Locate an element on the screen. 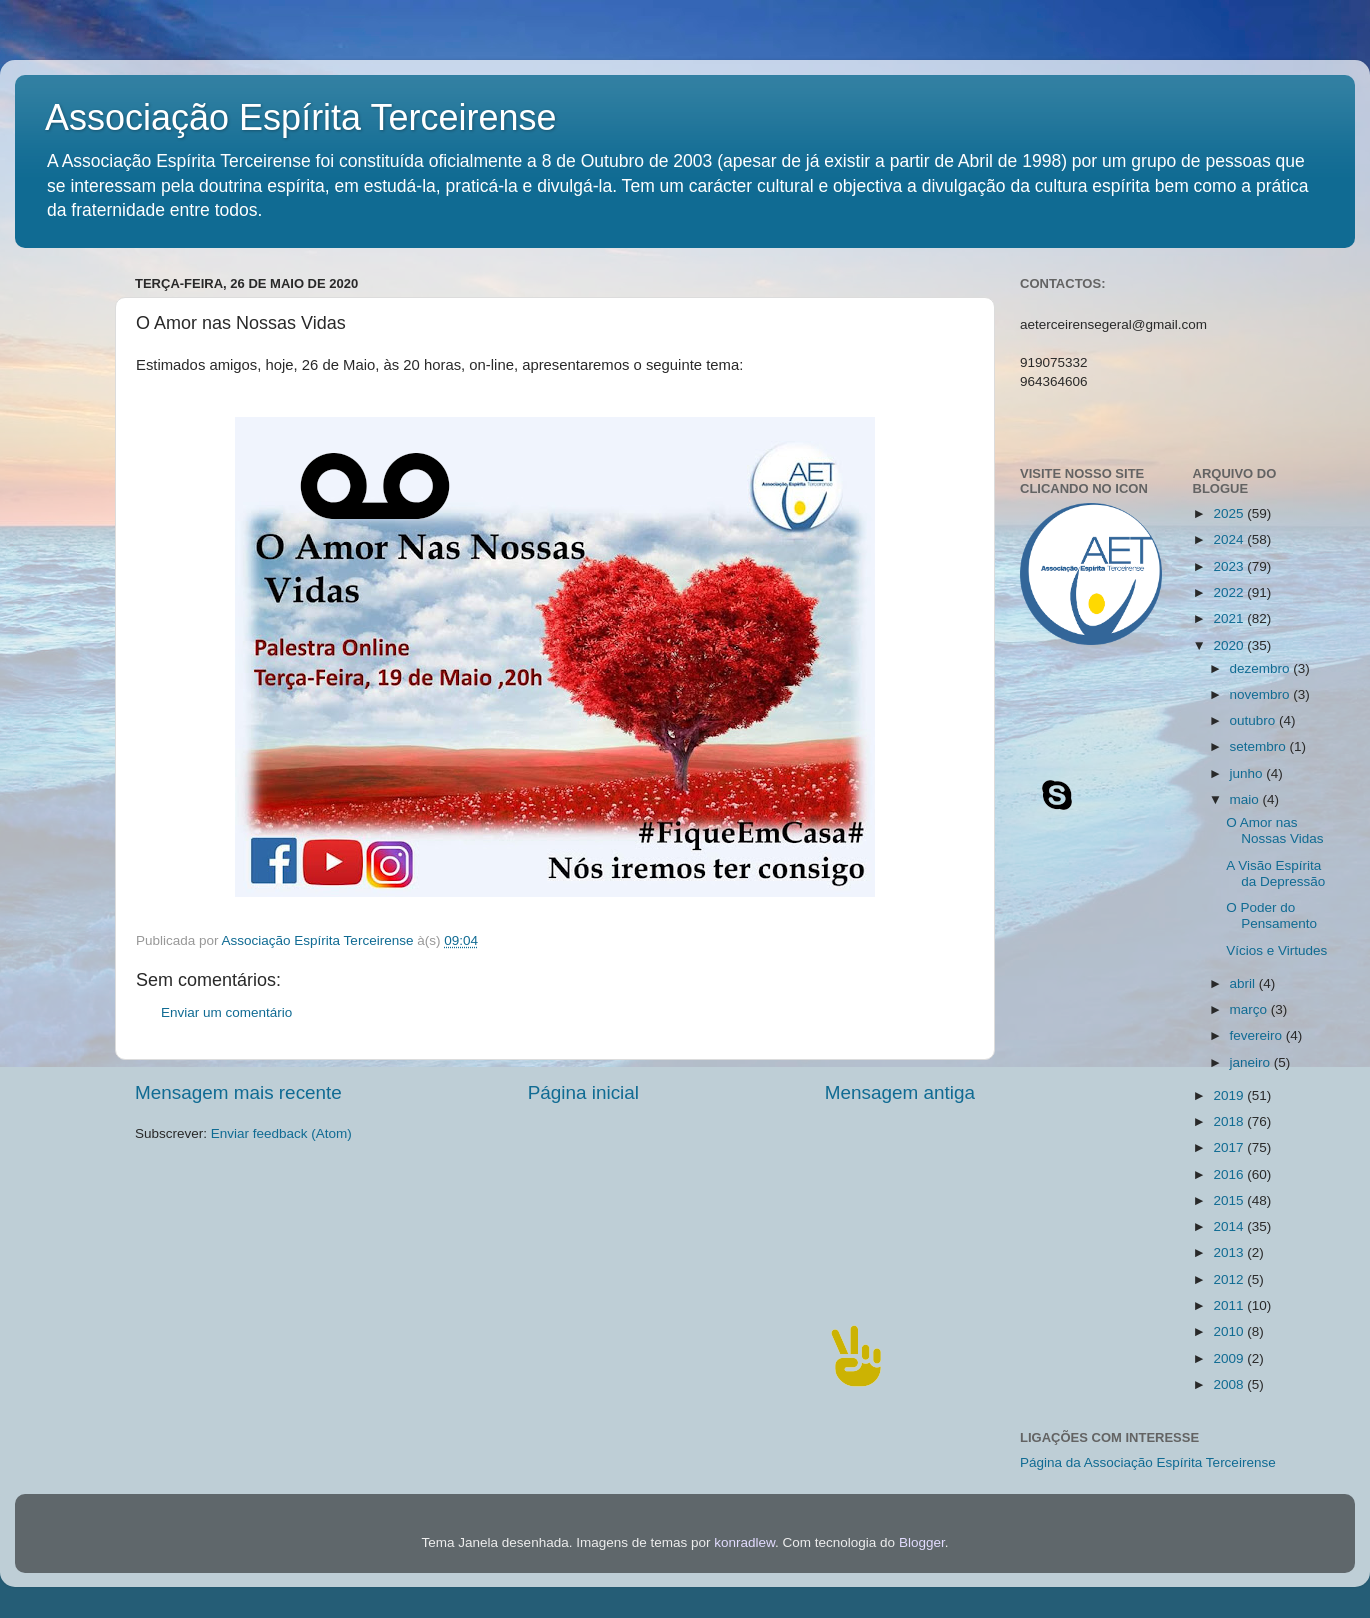 The width and height of the screenshot is (1370, 1618). access voicemail messages is located at coordinates (375, 486).